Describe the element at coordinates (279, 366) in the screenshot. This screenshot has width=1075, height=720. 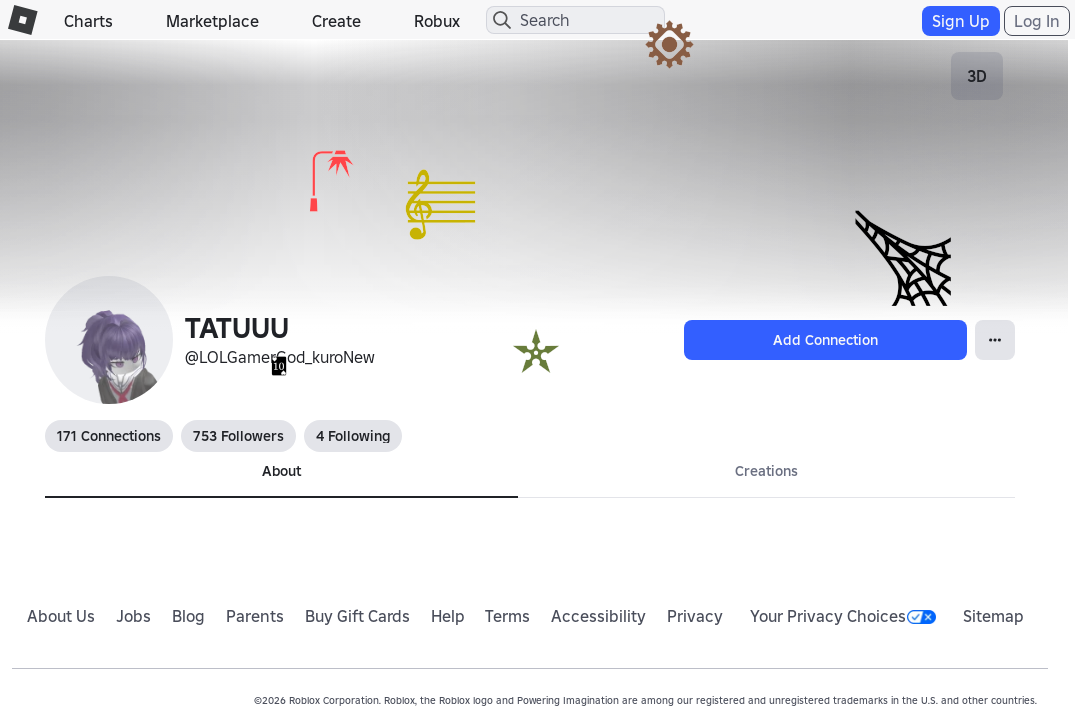
I see `ten of hearts playing card` at that location.